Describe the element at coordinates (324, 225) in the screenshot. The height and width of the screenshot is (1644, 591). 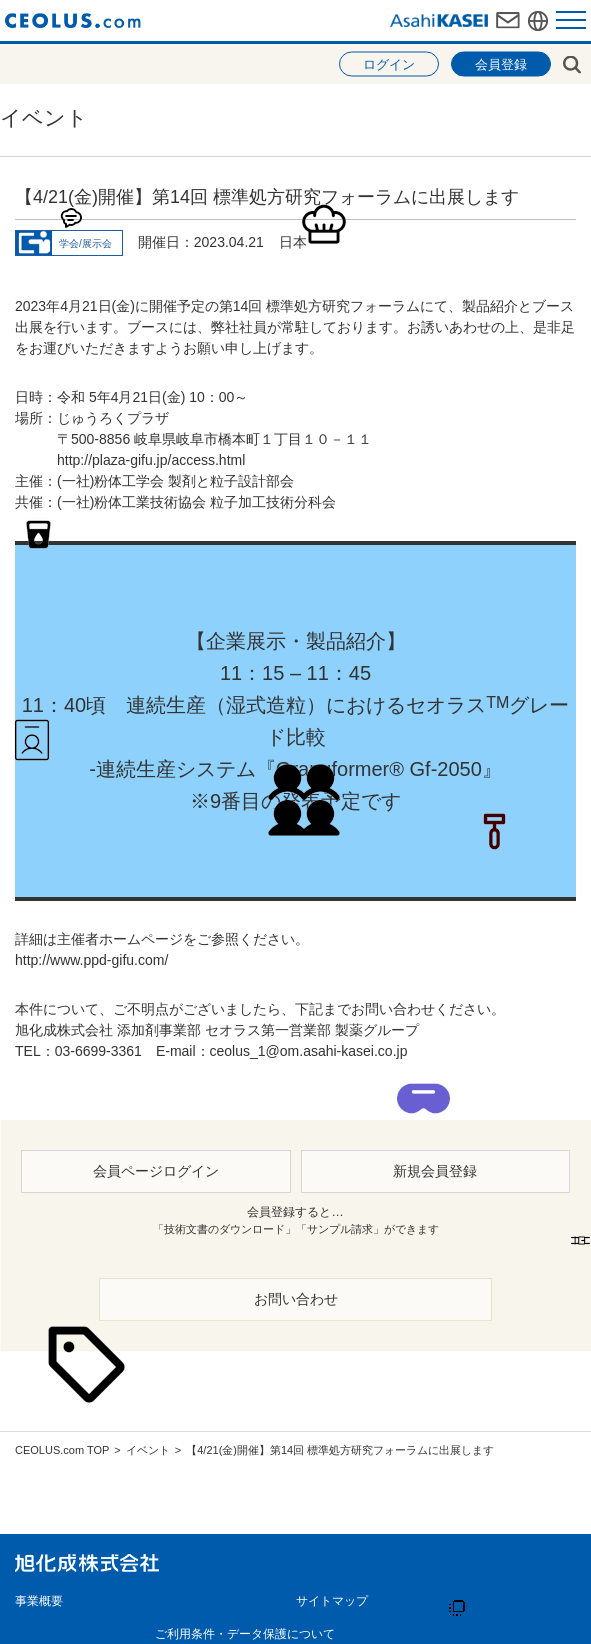
I see `browse recipes or cooking content` at that location.